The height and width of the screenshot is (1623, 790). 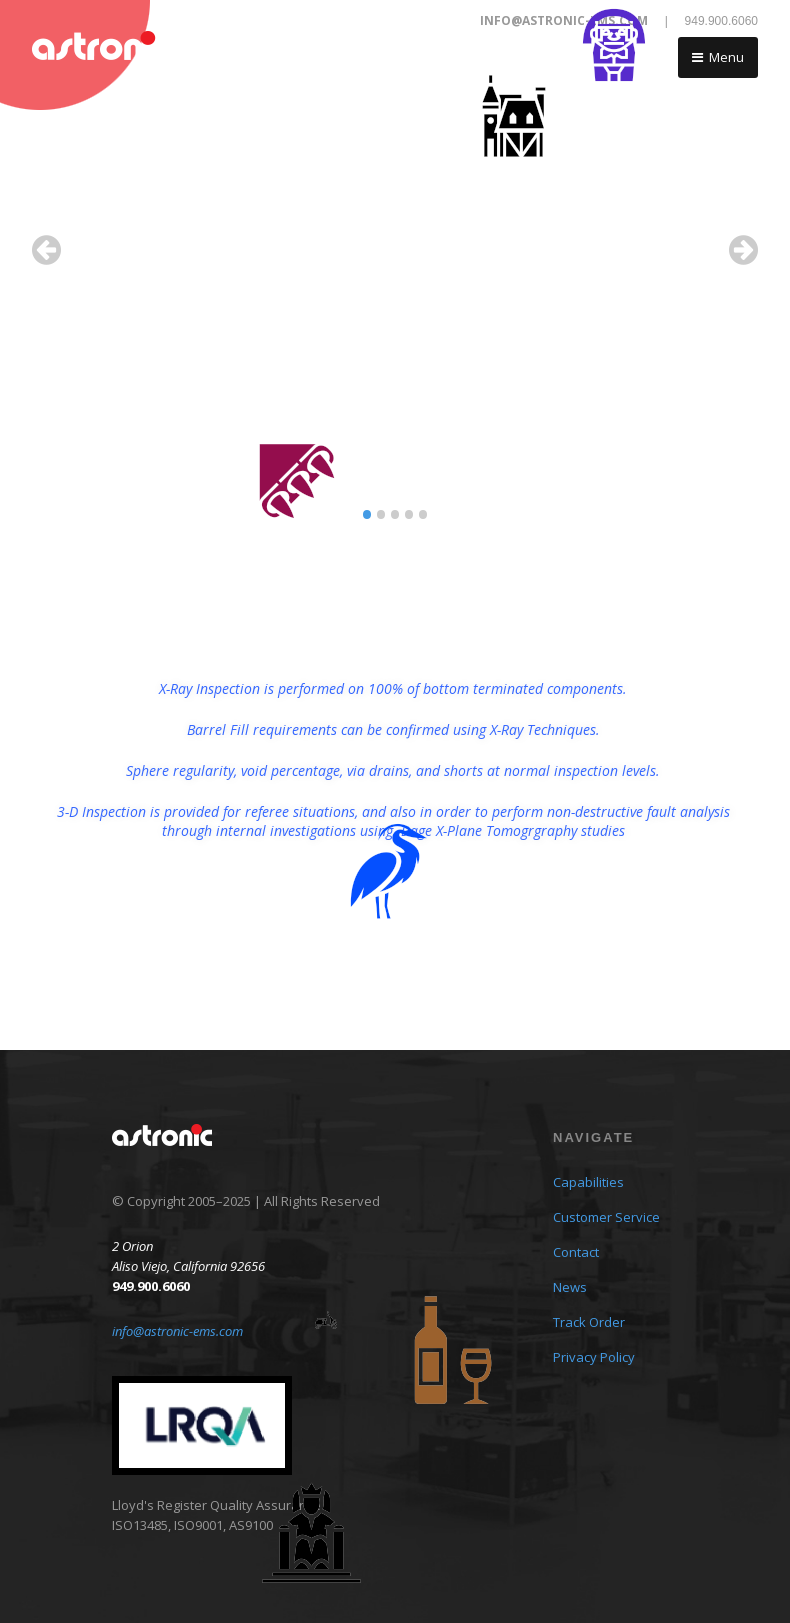 I want to click on browse wine selection or beverage menu, so click(x=453, y=1349).